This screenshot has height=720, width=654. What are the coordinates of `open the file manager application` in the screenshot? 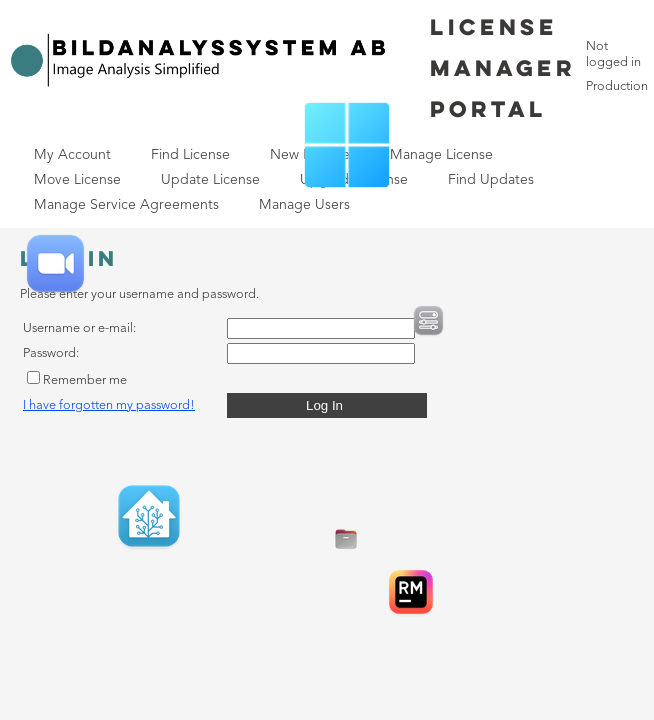 It's located at (346, 539).